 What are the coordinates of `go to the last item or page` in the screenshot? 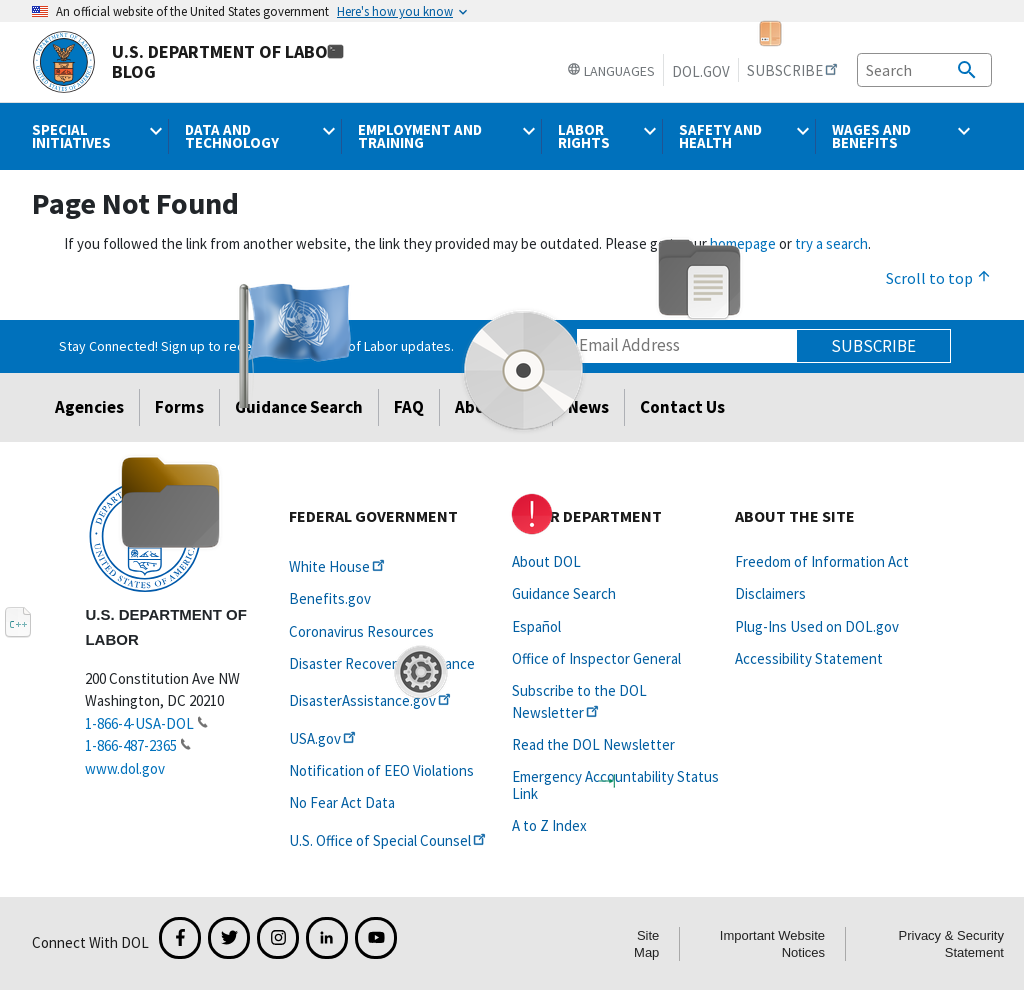 It's located at (607, 781).